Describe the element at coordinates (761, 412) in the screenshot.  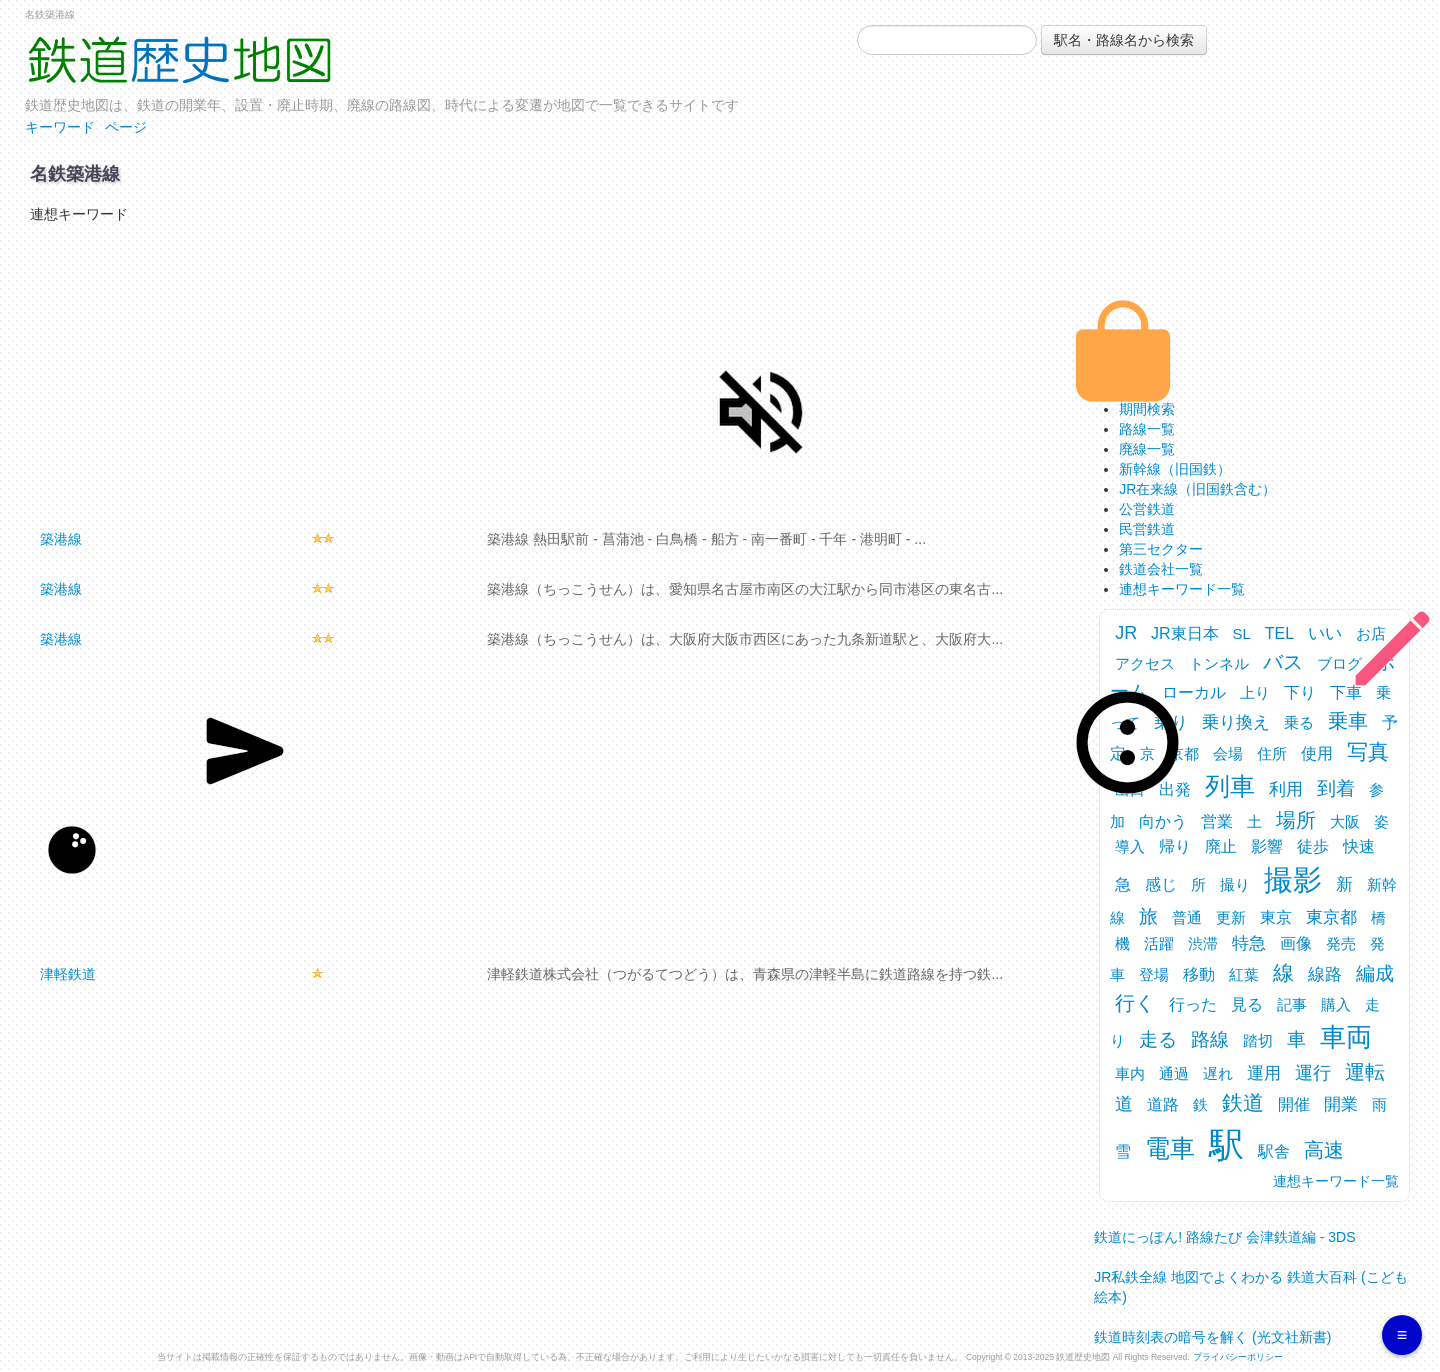
I see `mute audio or sound` at that location.